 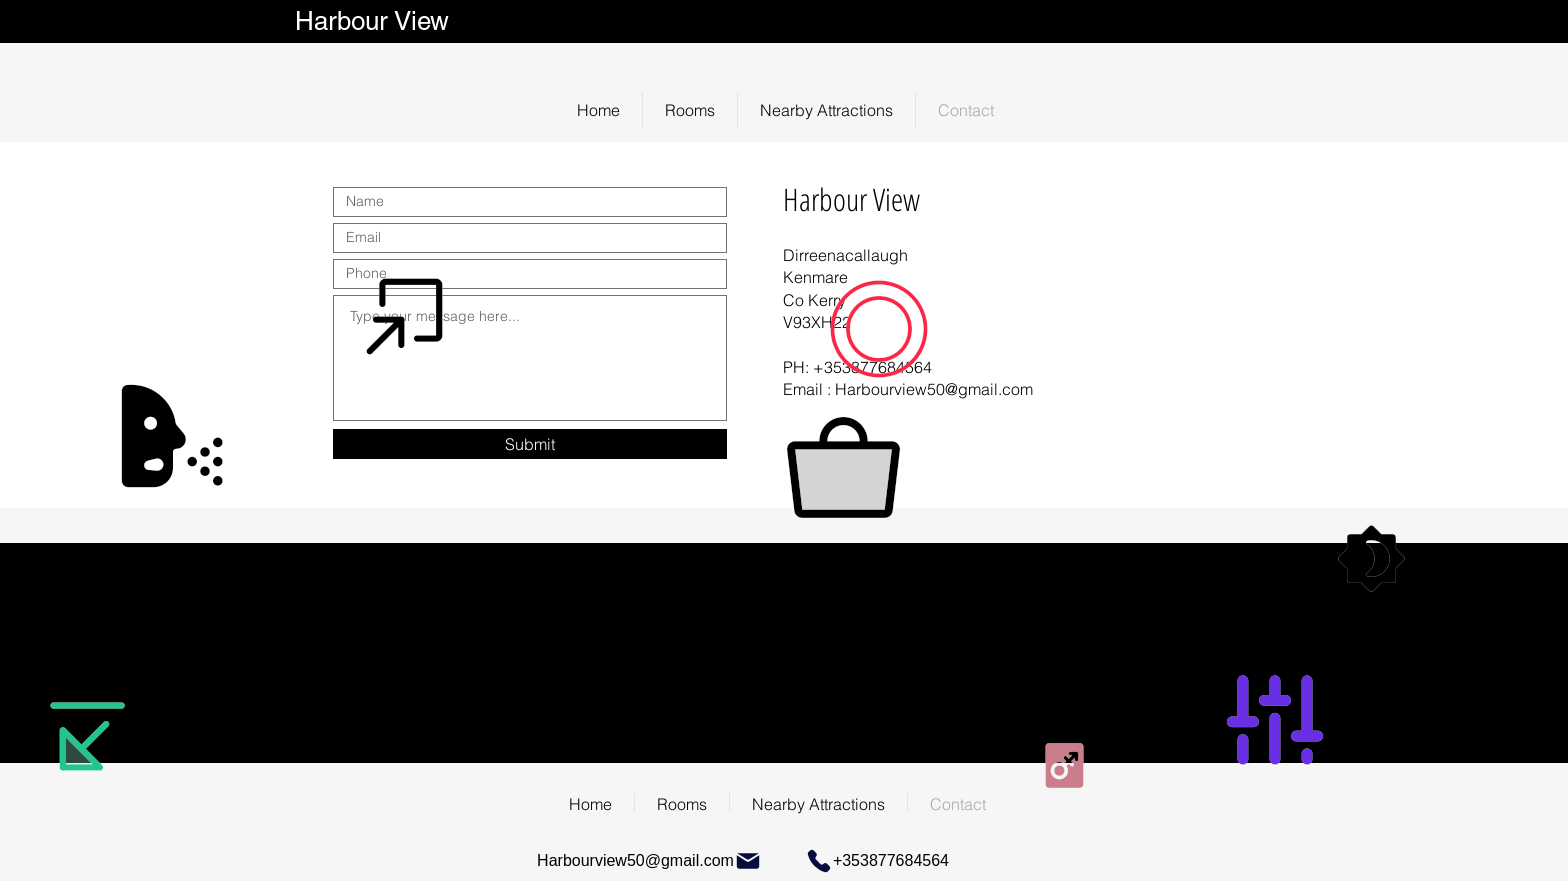 What do you see at coordinates (1371, 558) in the screenshot?
I see `toggle dark mode or night theme` at bounding box center [1371, 558].